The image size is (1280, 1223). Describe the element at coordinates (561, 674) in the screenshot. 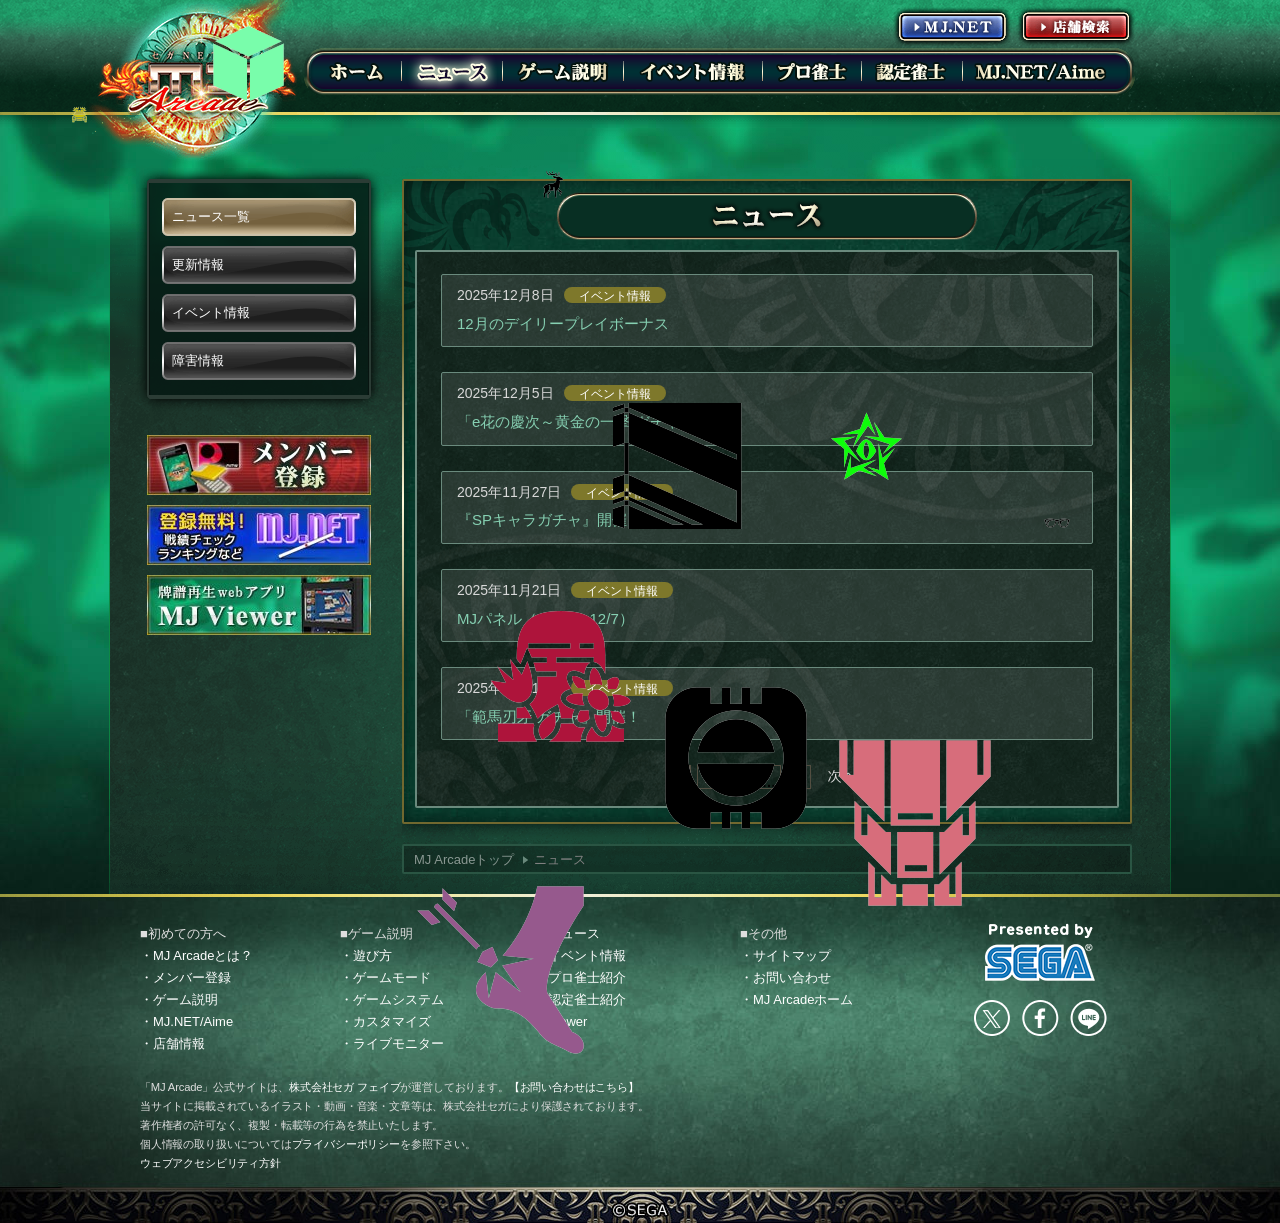

I see `memorial or cemetery location marker` at that location.